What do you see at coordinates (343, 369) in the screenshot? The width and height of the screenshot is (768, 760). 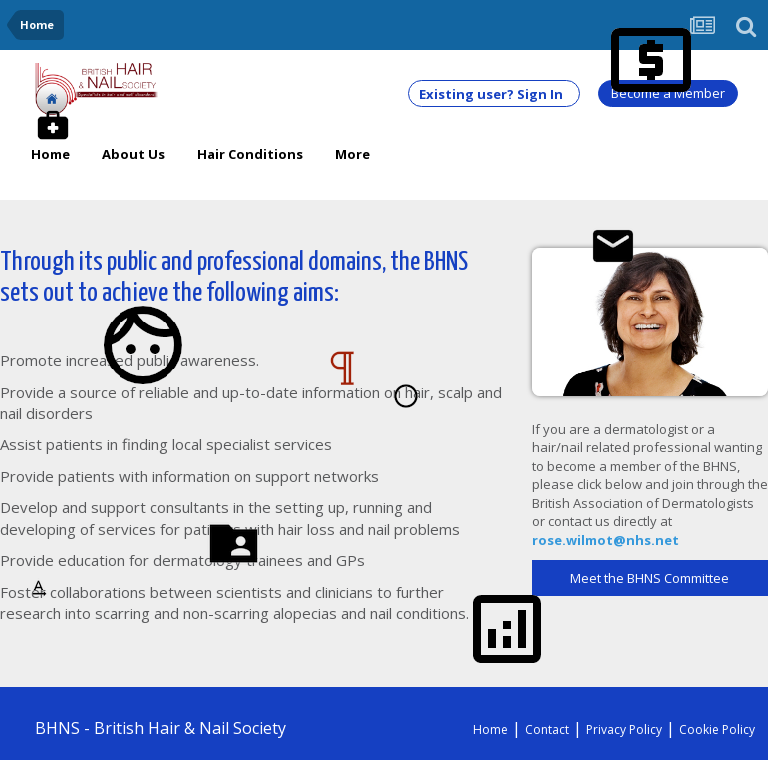 I see `toggle whitespace visibility in editor` at bounding box center [343, 369].